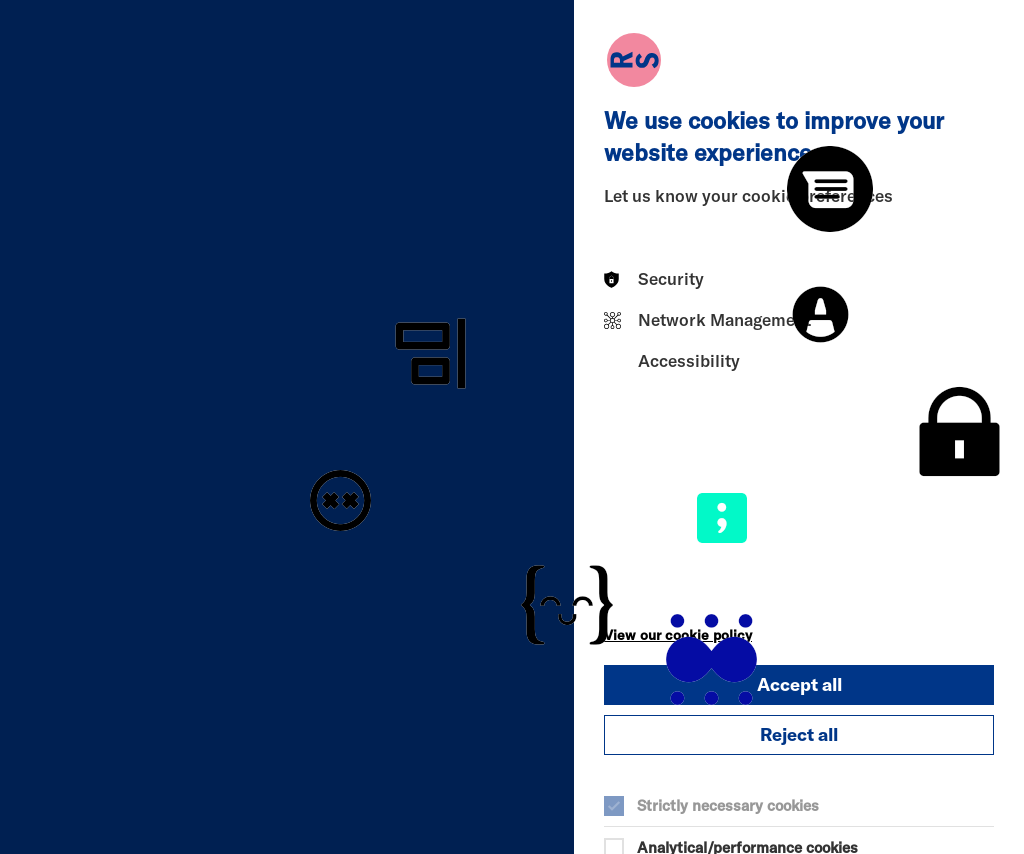  I want to click on open markup or annotation tools, so click(820, 314).